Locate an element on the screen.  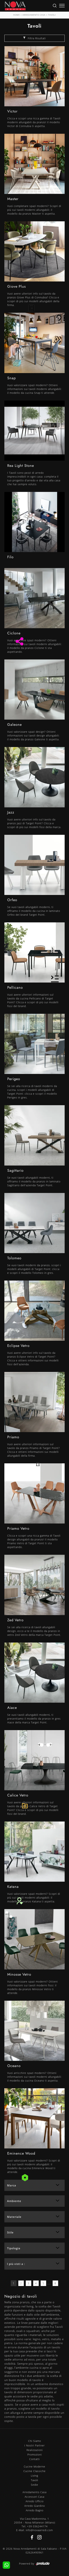
access protected or secure files is located at coordinates (25, 1806).